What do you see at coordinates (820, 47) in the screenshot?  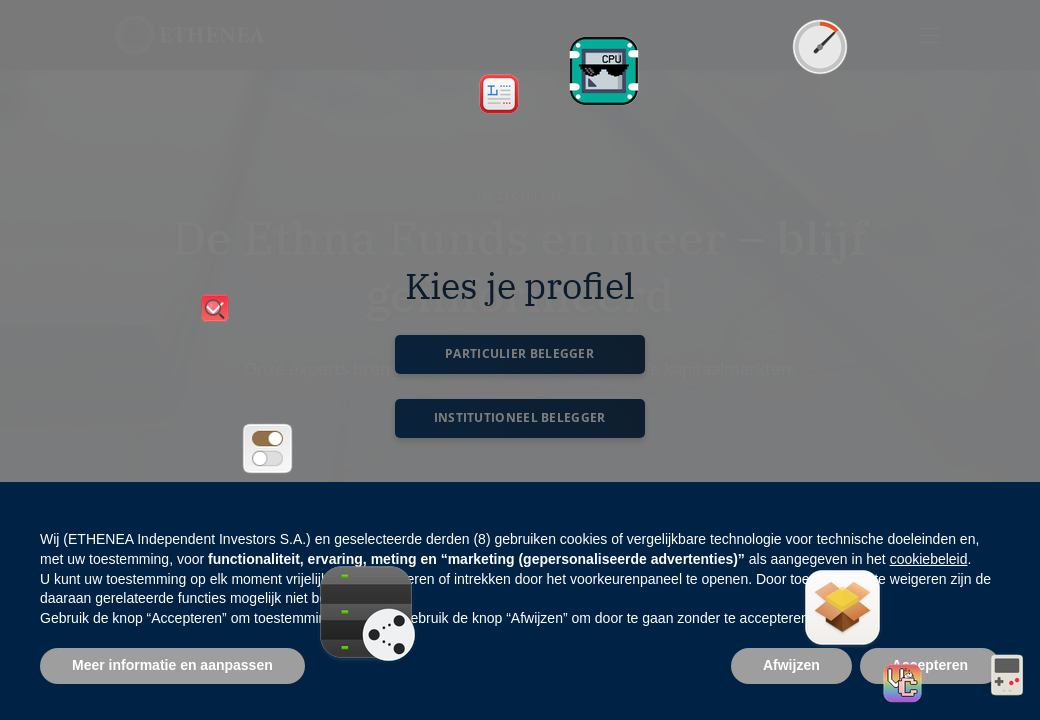 I see `open sysprof system profiler application` at bounding box center [820, 47].